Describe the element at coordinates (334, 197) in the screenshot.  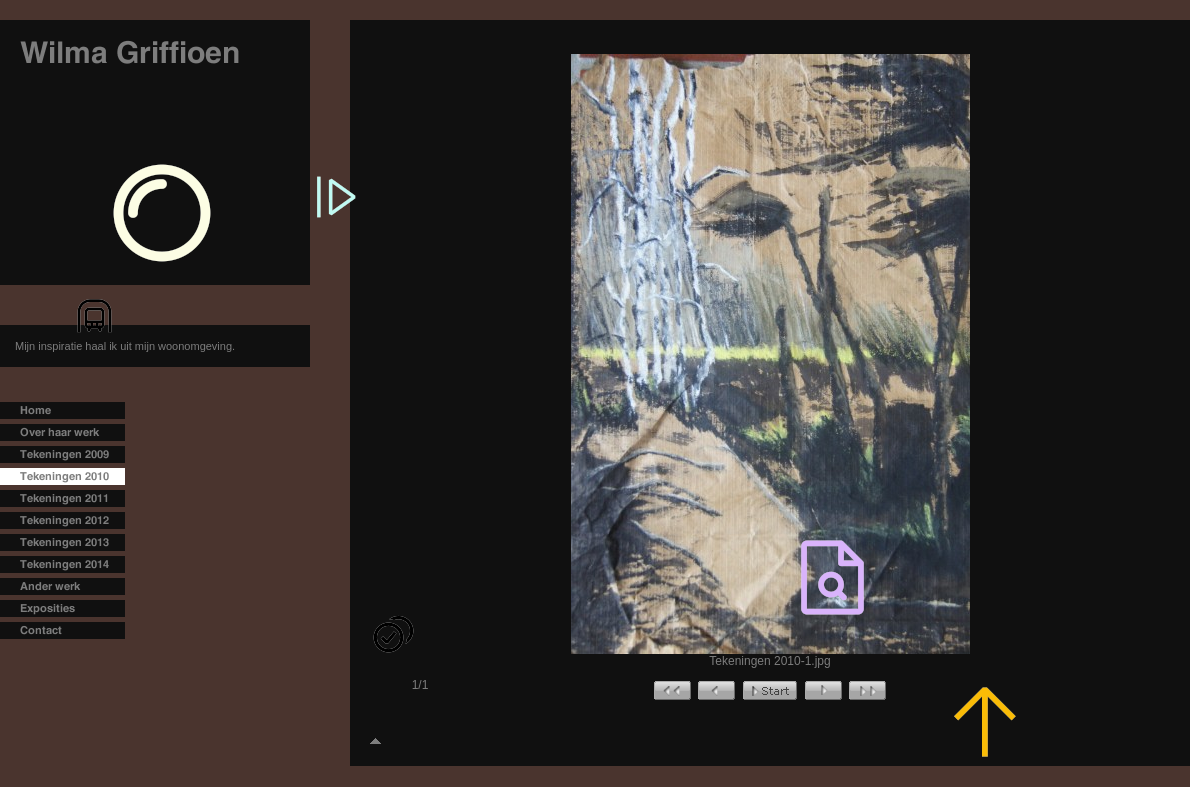
I see `continue debugging past current breakpoint` at that location.